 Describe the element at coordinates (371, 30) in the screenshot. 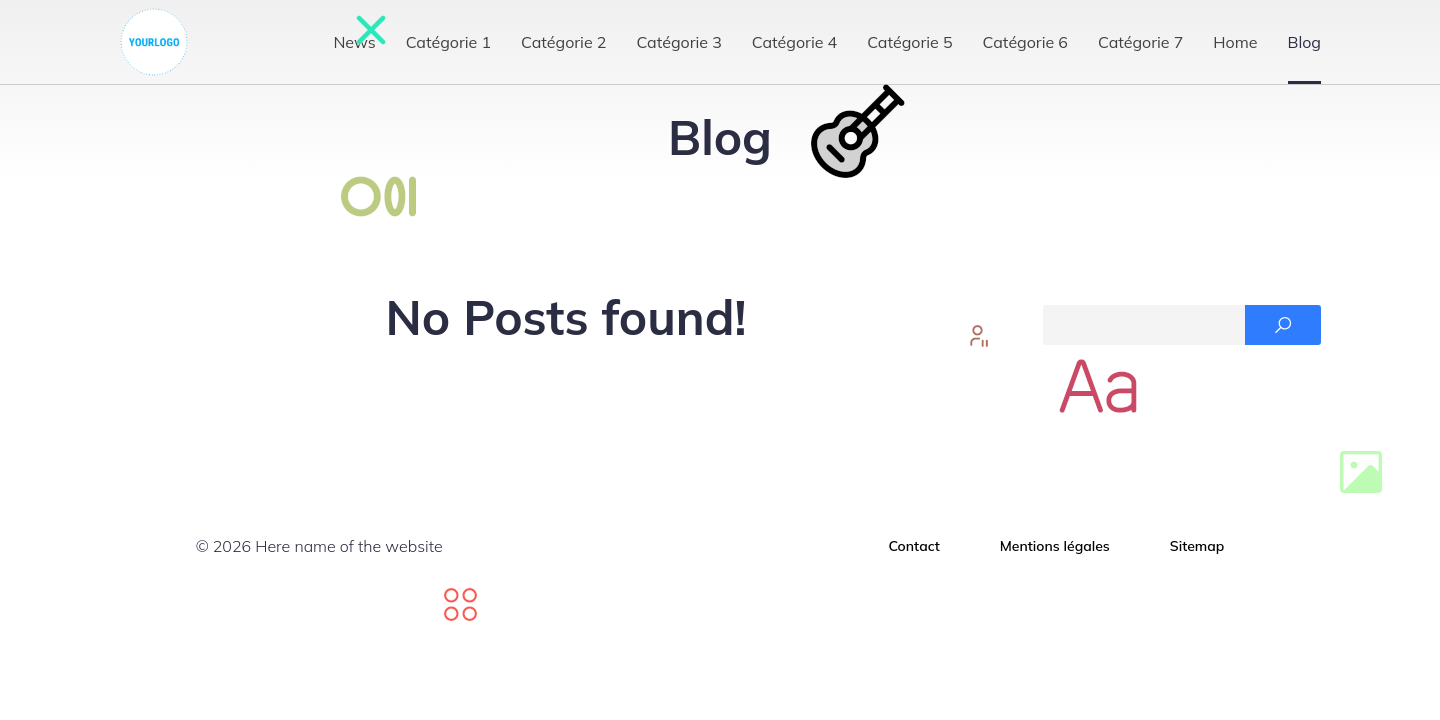

I see `close or dismiss a dialog` at that location.